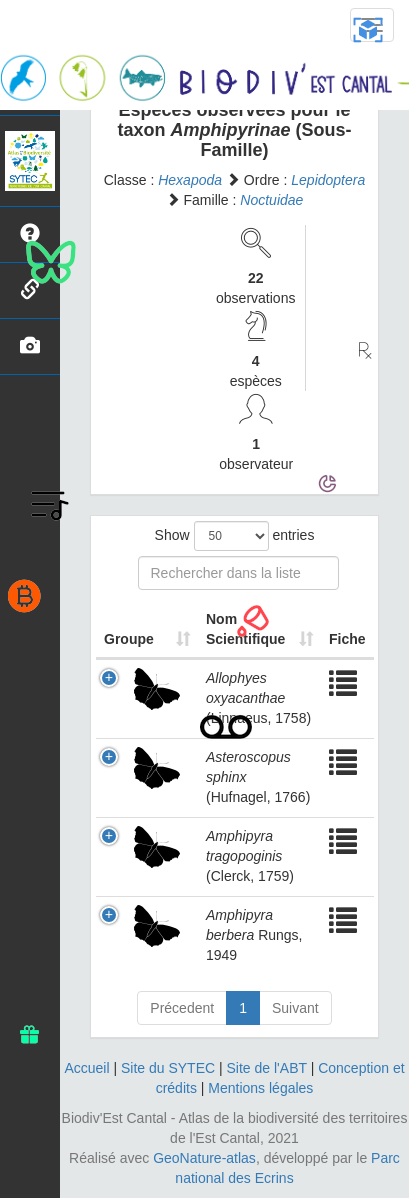 The width and height of the screenshot is (409, 1198). Describe the element at coordinates (23, 596) in the screenshot. I see `view bitcoin wallet or balance` at that location.